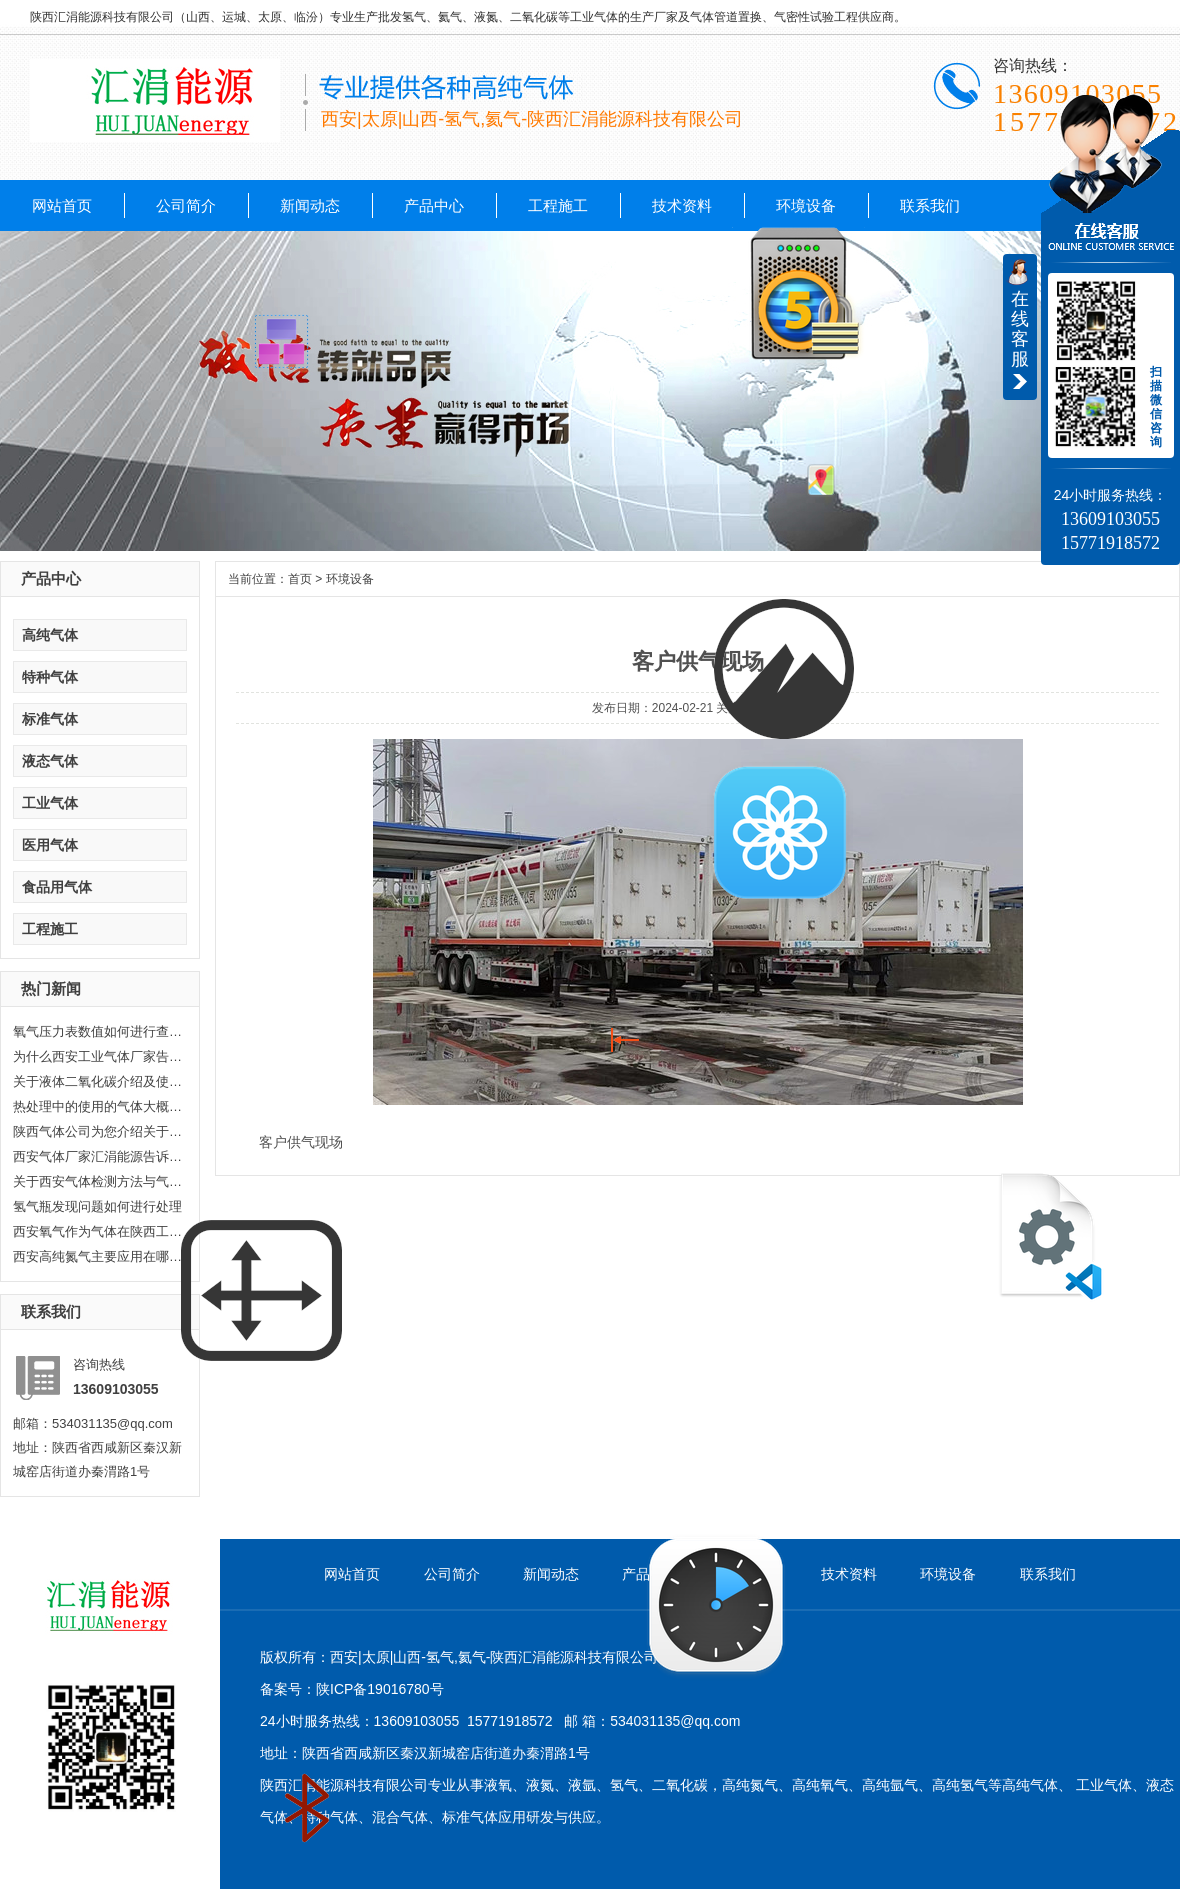 Image resolution: width=1180 pixels, height=1889 pixels. Describe the element at coordinates (307, 1808) in the screenshot. I see `access bluetooth settings` at that location.